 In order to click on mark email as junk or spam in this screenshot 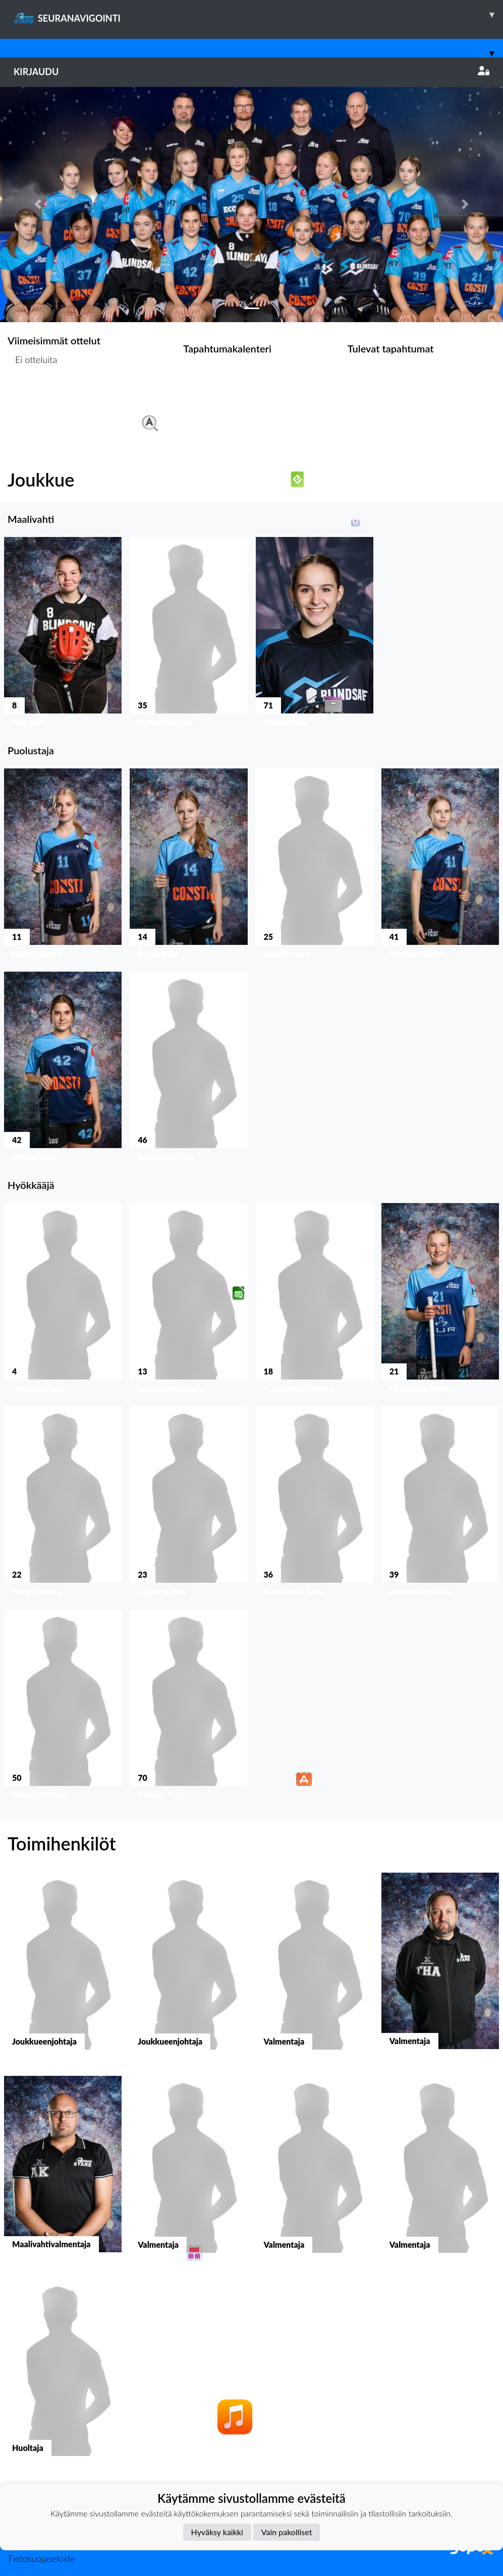, I will do `click(355, 522)`.